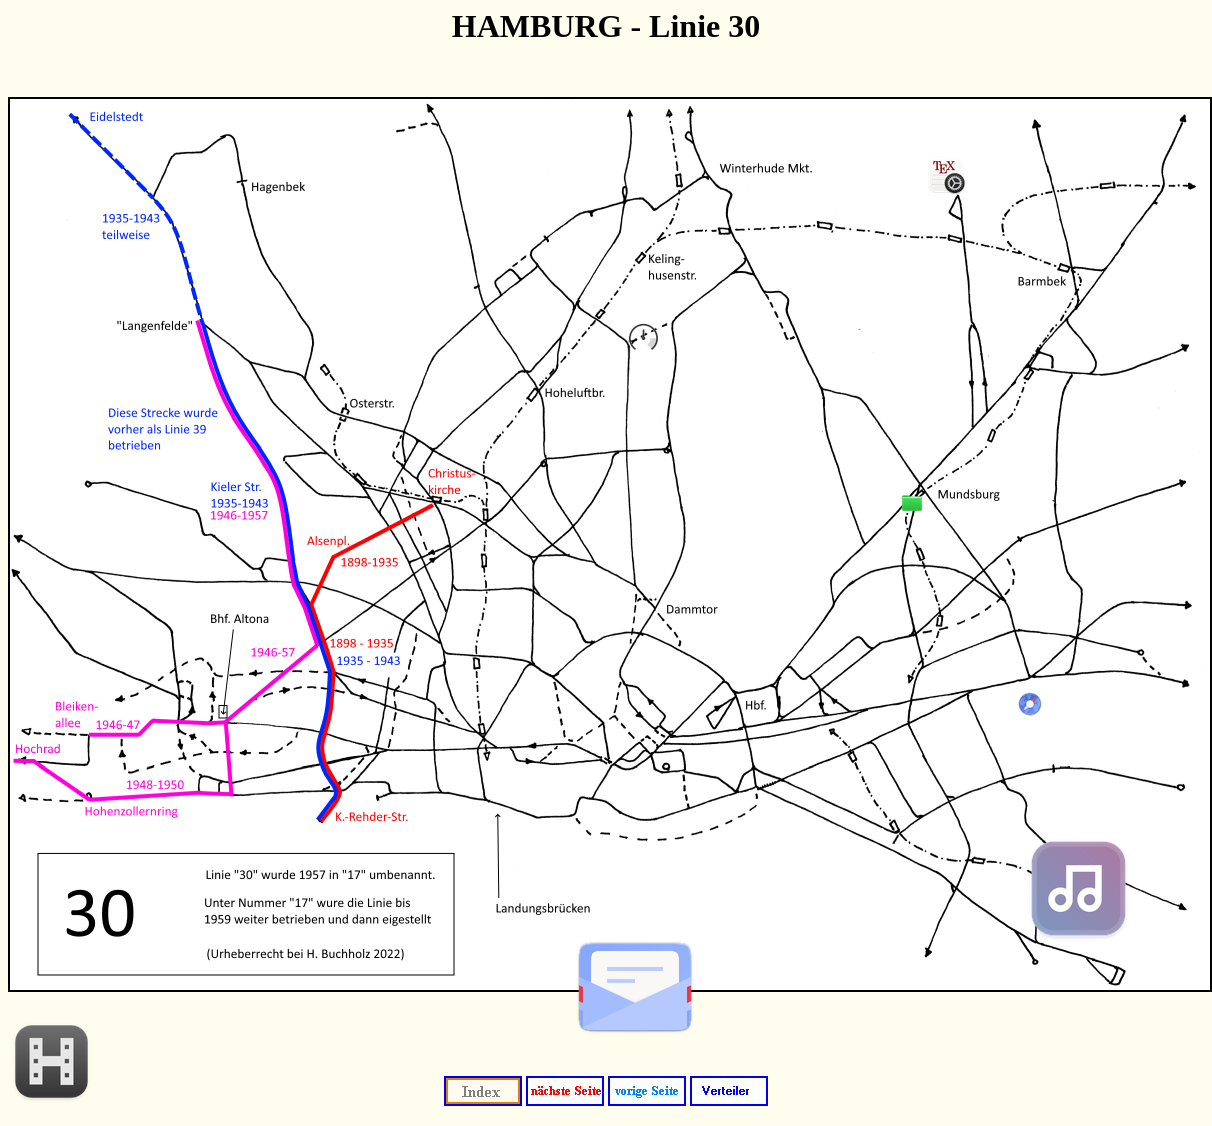  What do you see at coordinates (912, 503) in the screenshot?
I see `open folder to view contents` at bounding box center [912, 503].